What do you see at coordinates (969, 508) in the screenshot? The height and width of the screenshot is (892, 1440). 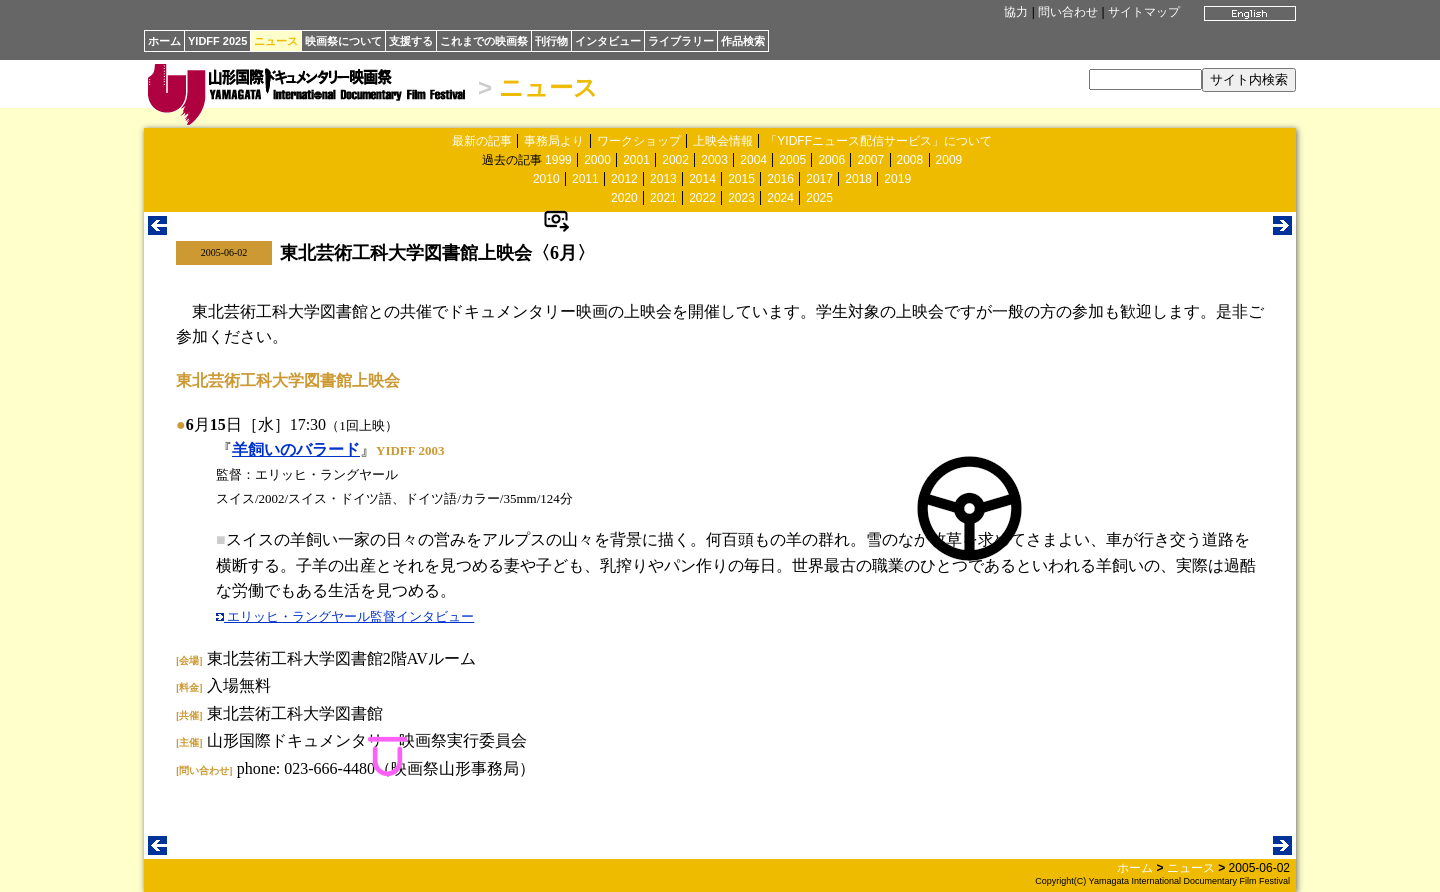 I see `access vehicle or driving controls` at bounding box center [969, 508].